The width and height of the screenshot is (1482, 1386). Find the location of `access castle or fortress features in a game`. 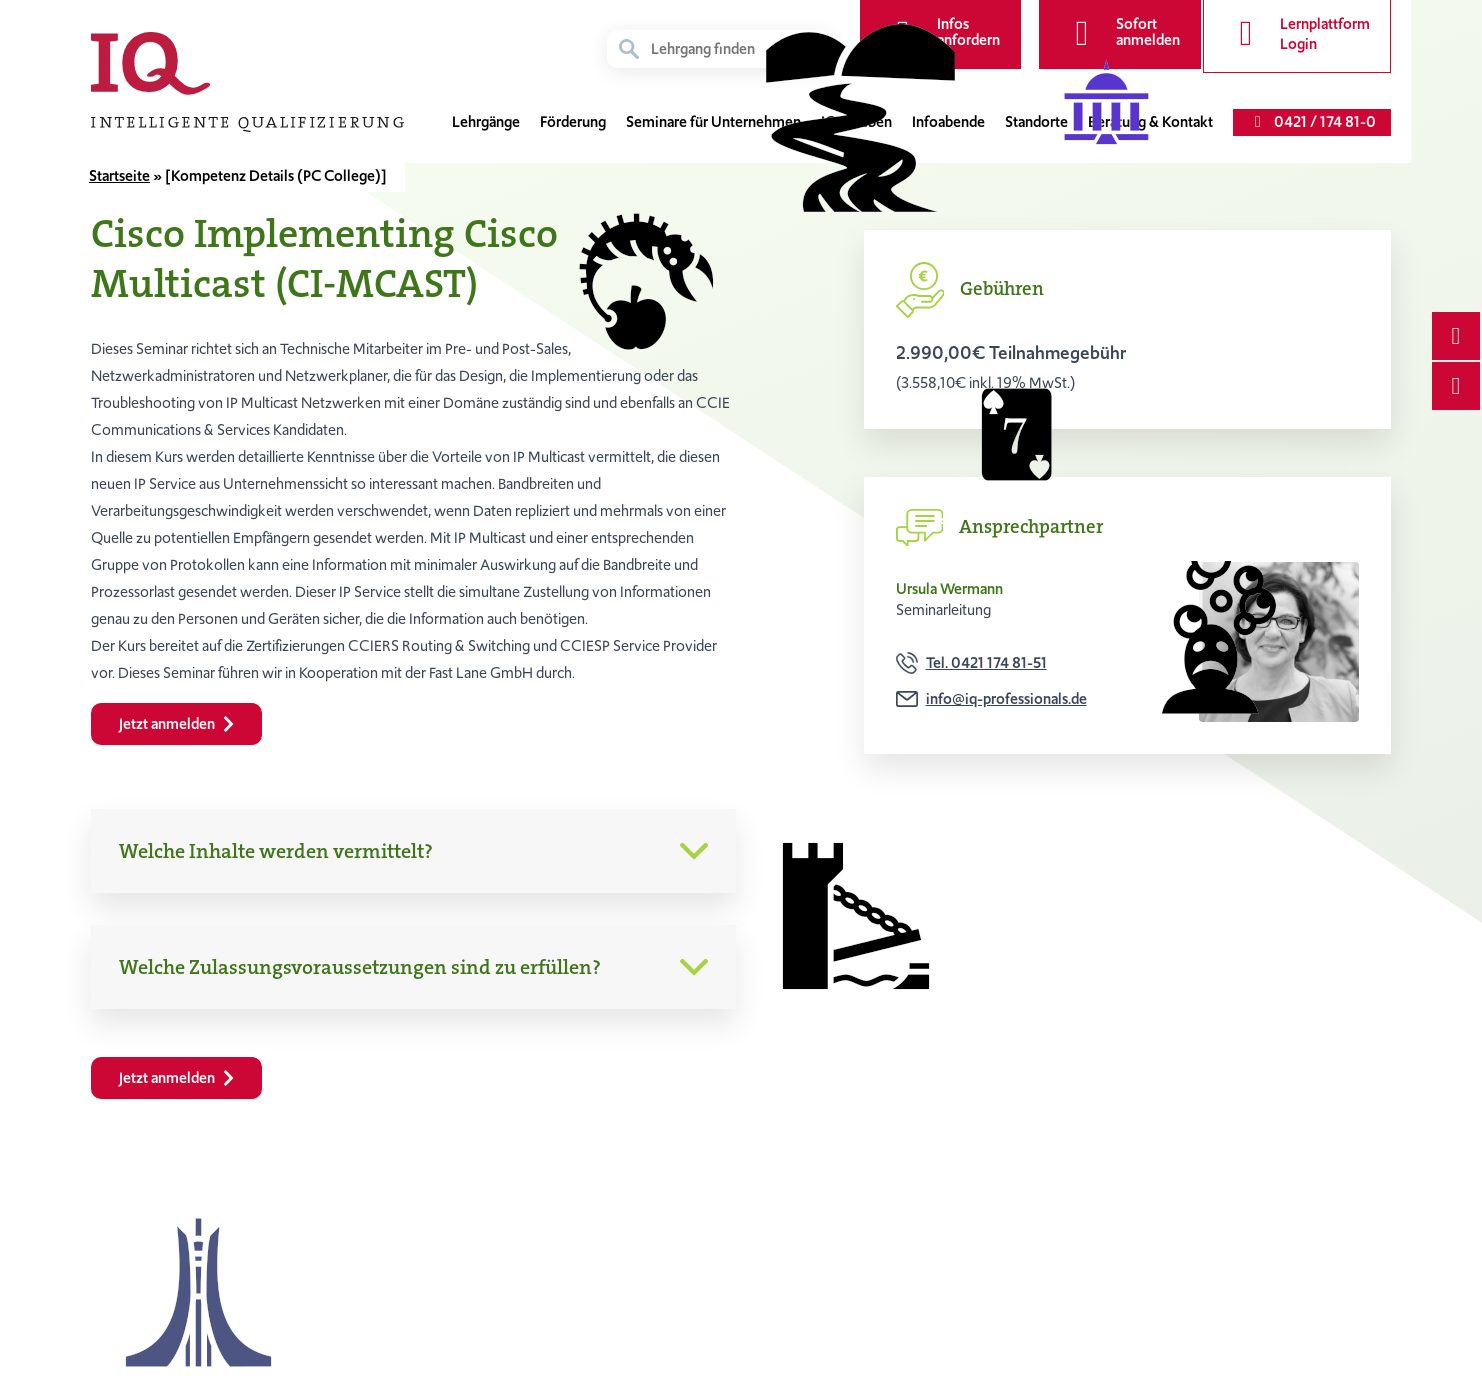

access castle or fortress features in a game is located at coordinates (856, 916).